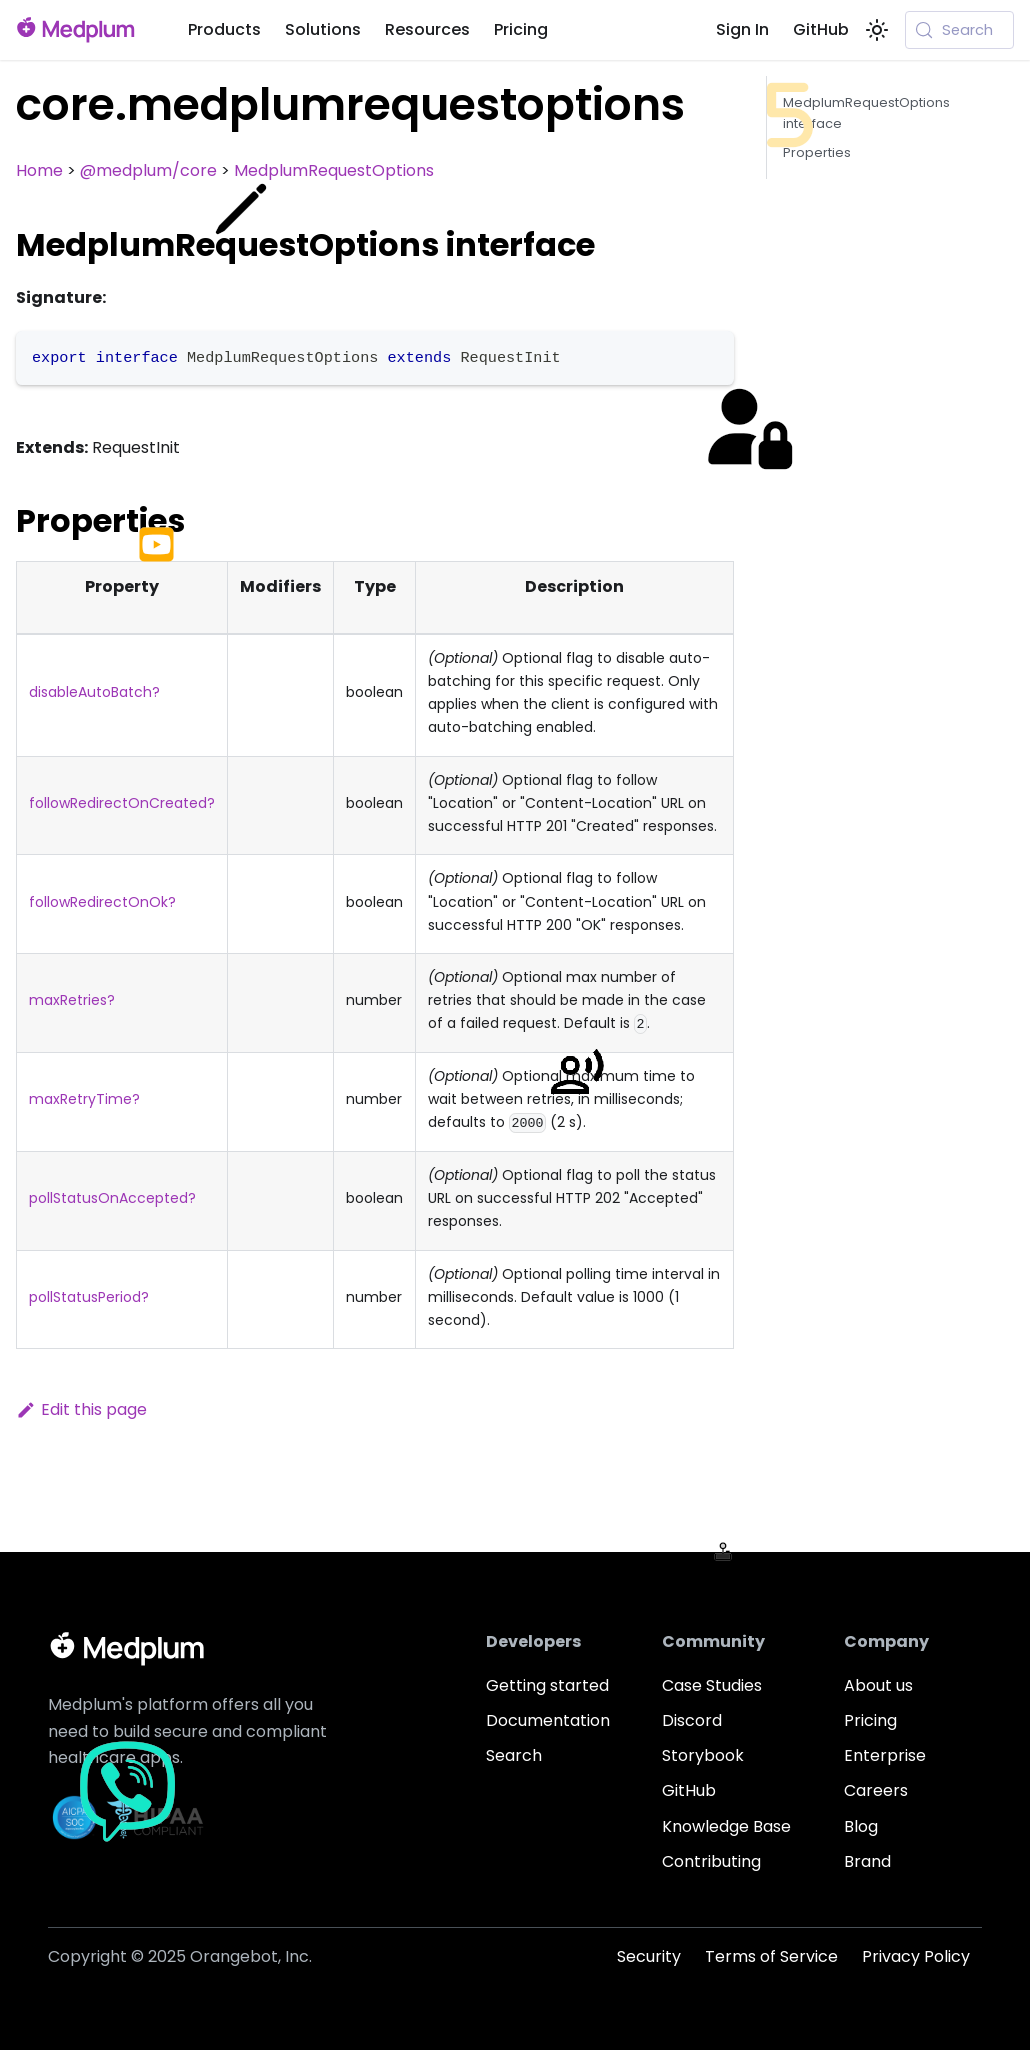 This screenshot has width=1030, height=2050. What do you see at coordinates (127, 1791) in the screenshot?
I see `open Viber messaging app` at bounding box center [127, 1791].